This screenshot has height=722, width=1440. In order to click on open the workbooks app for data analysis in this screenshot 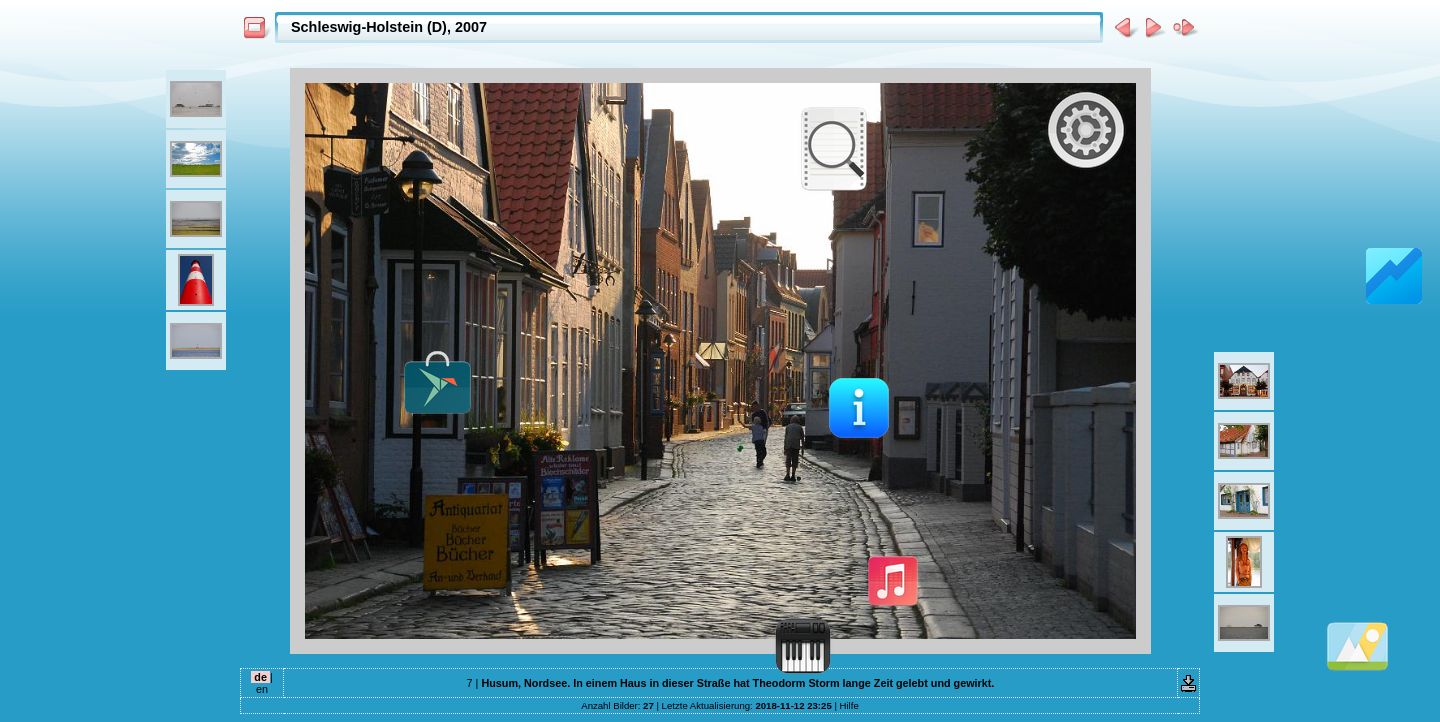, I will do `click(1394, 276)`.